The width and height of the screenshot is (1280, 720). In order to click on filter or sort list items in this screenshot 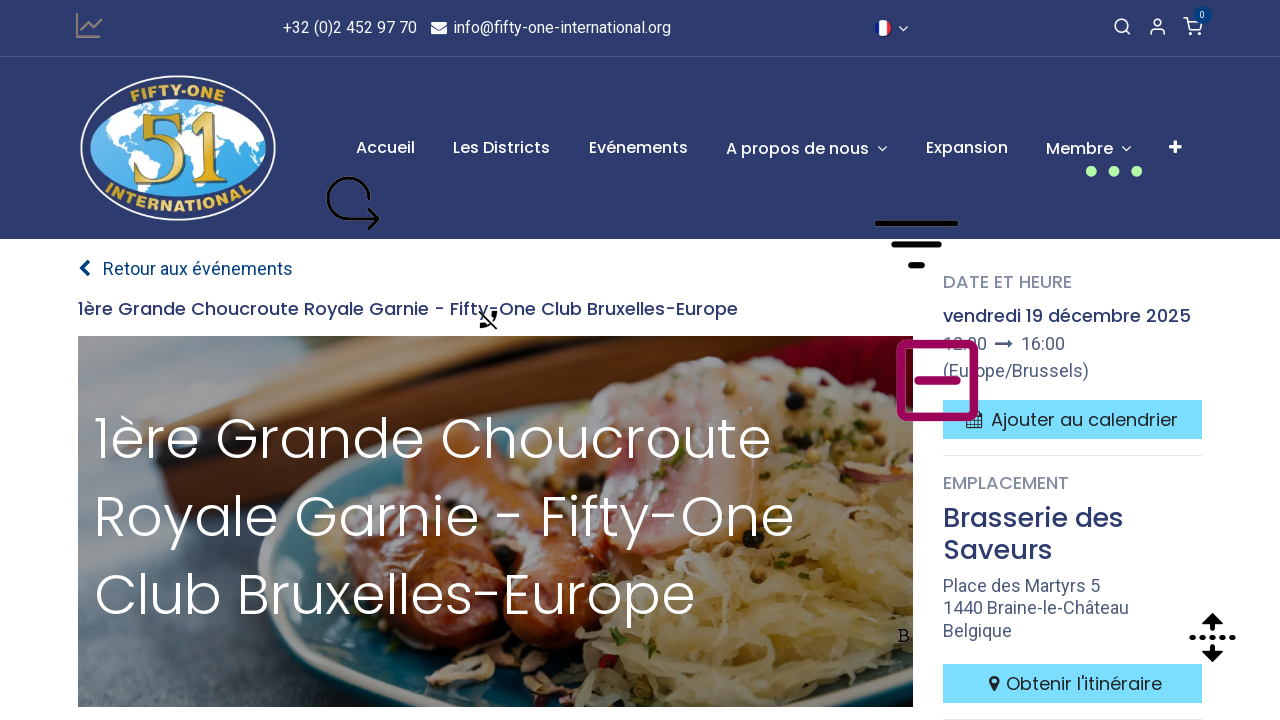, I will do `click(916, 245)`.